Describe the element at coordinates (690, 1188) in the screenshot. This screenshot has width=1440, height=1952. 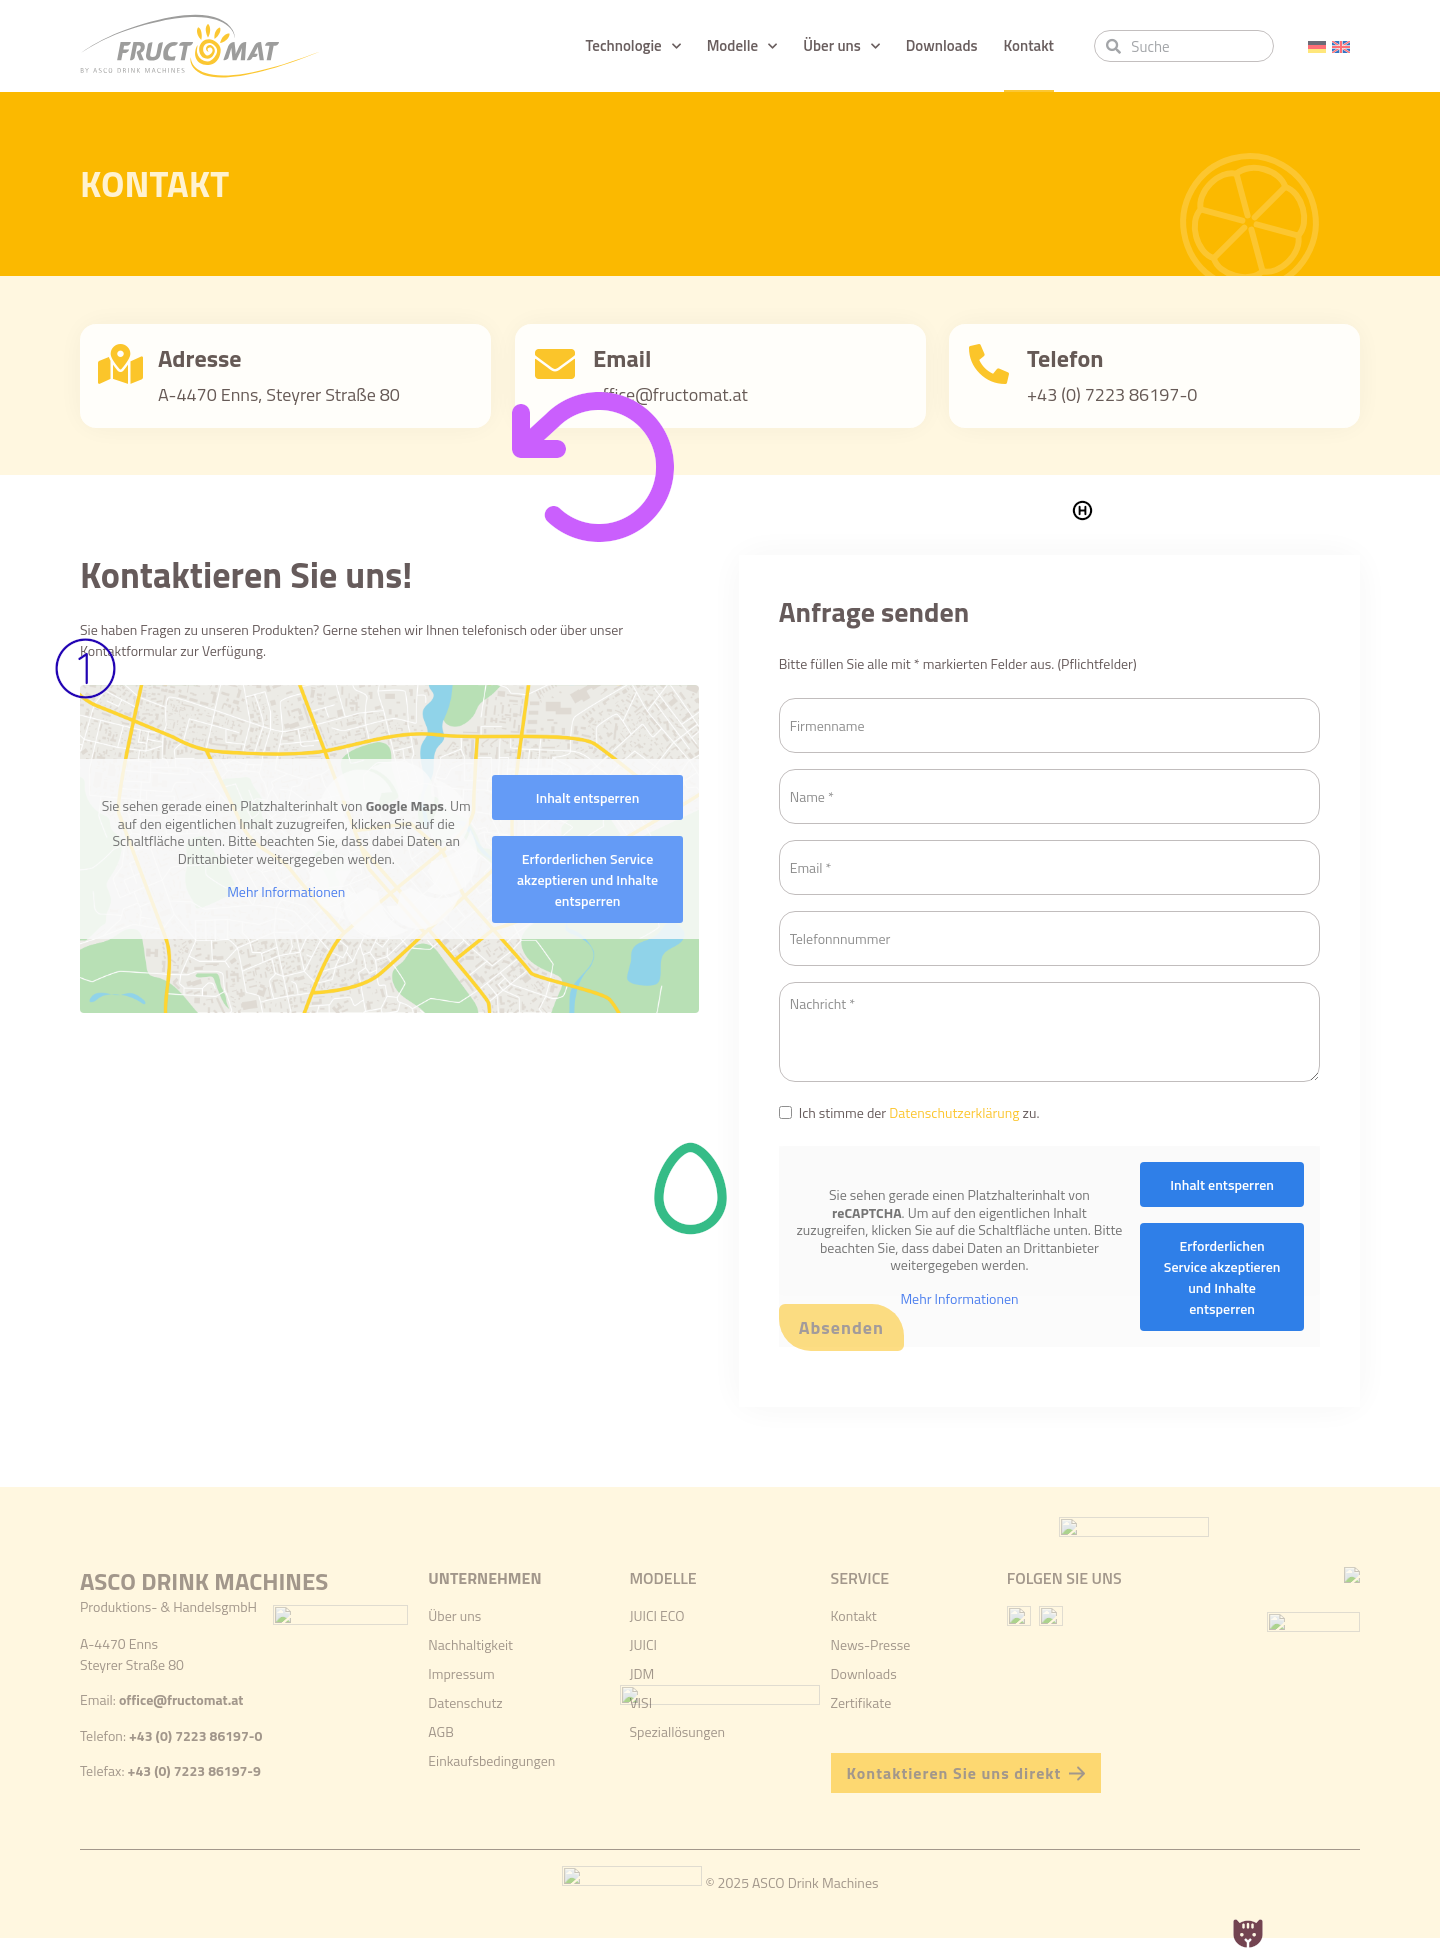
I see `indicates egg or egg-containing ingredients in food items` at that location.